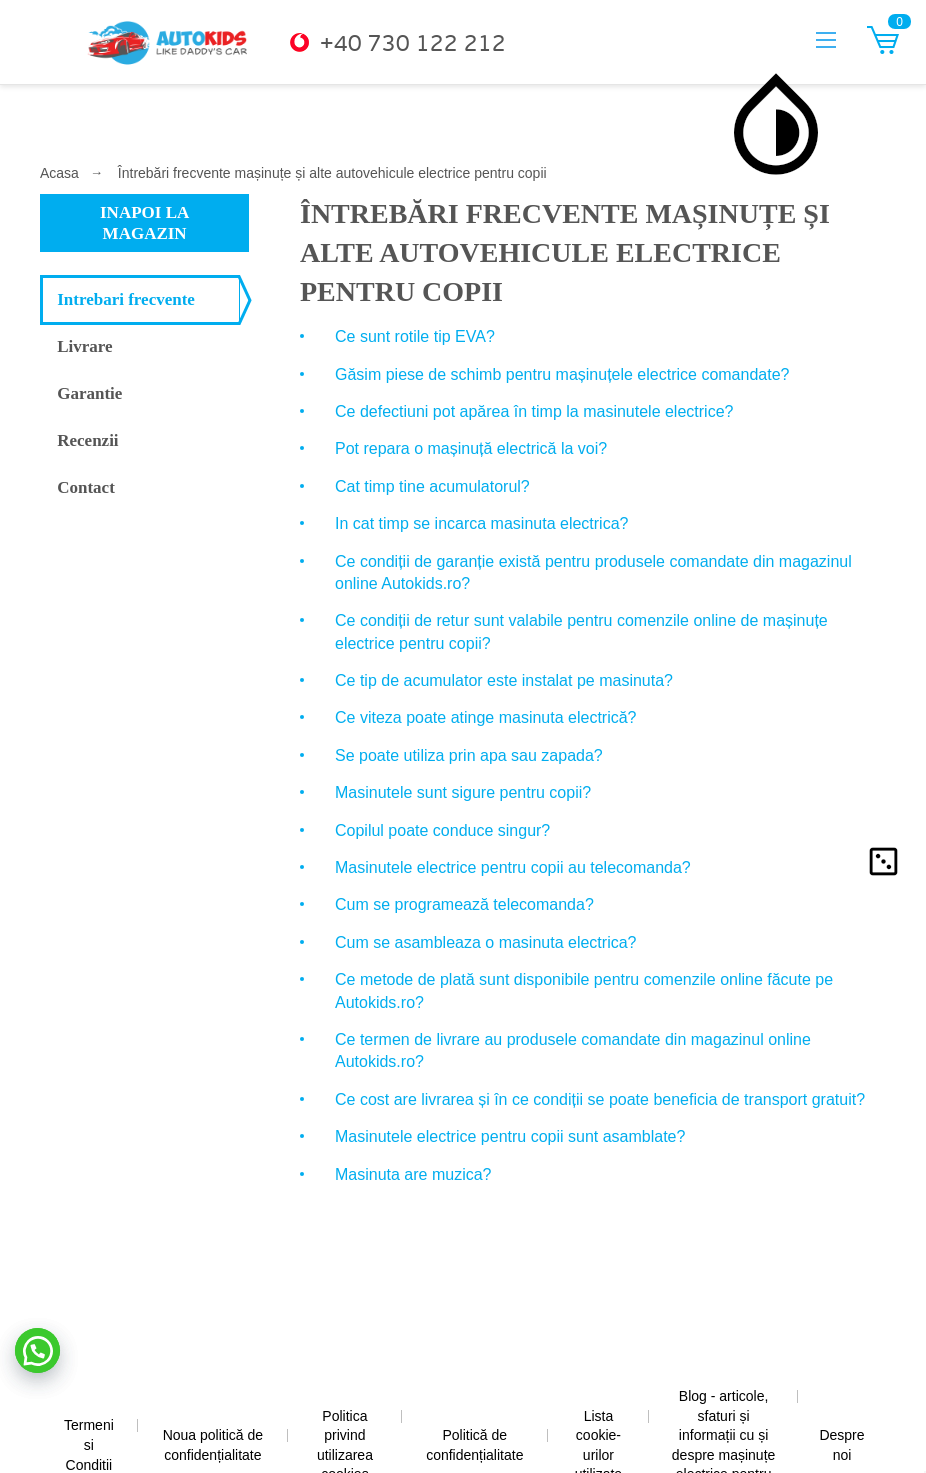 This screenshot has width=926, height=1473. What do you see at coordinates (883, 861) in the screenshot?
I see `indicates a dice roll result of three` at bounding box center [883, 861].